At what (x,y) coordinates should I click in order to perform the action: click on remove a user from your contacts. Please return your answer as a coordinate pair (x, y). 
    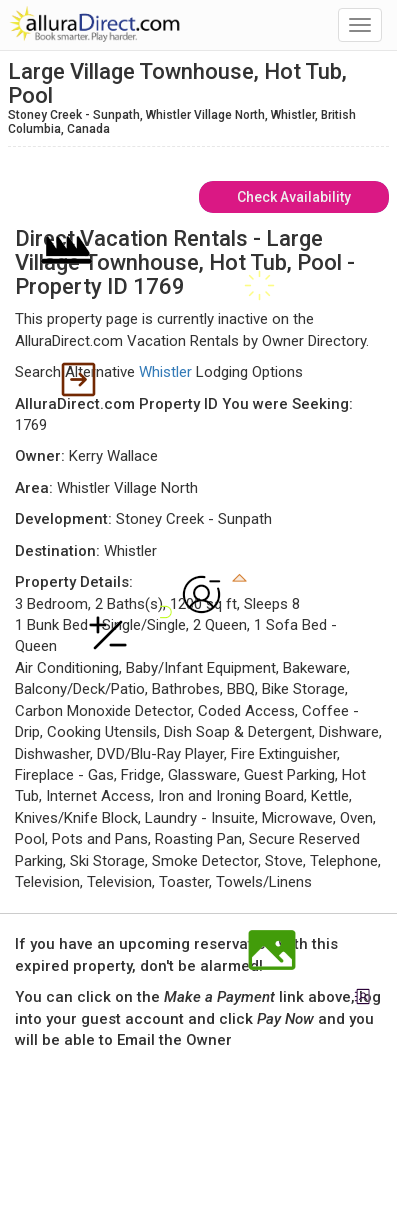
    Looking at the image, I should click on (201, 594).